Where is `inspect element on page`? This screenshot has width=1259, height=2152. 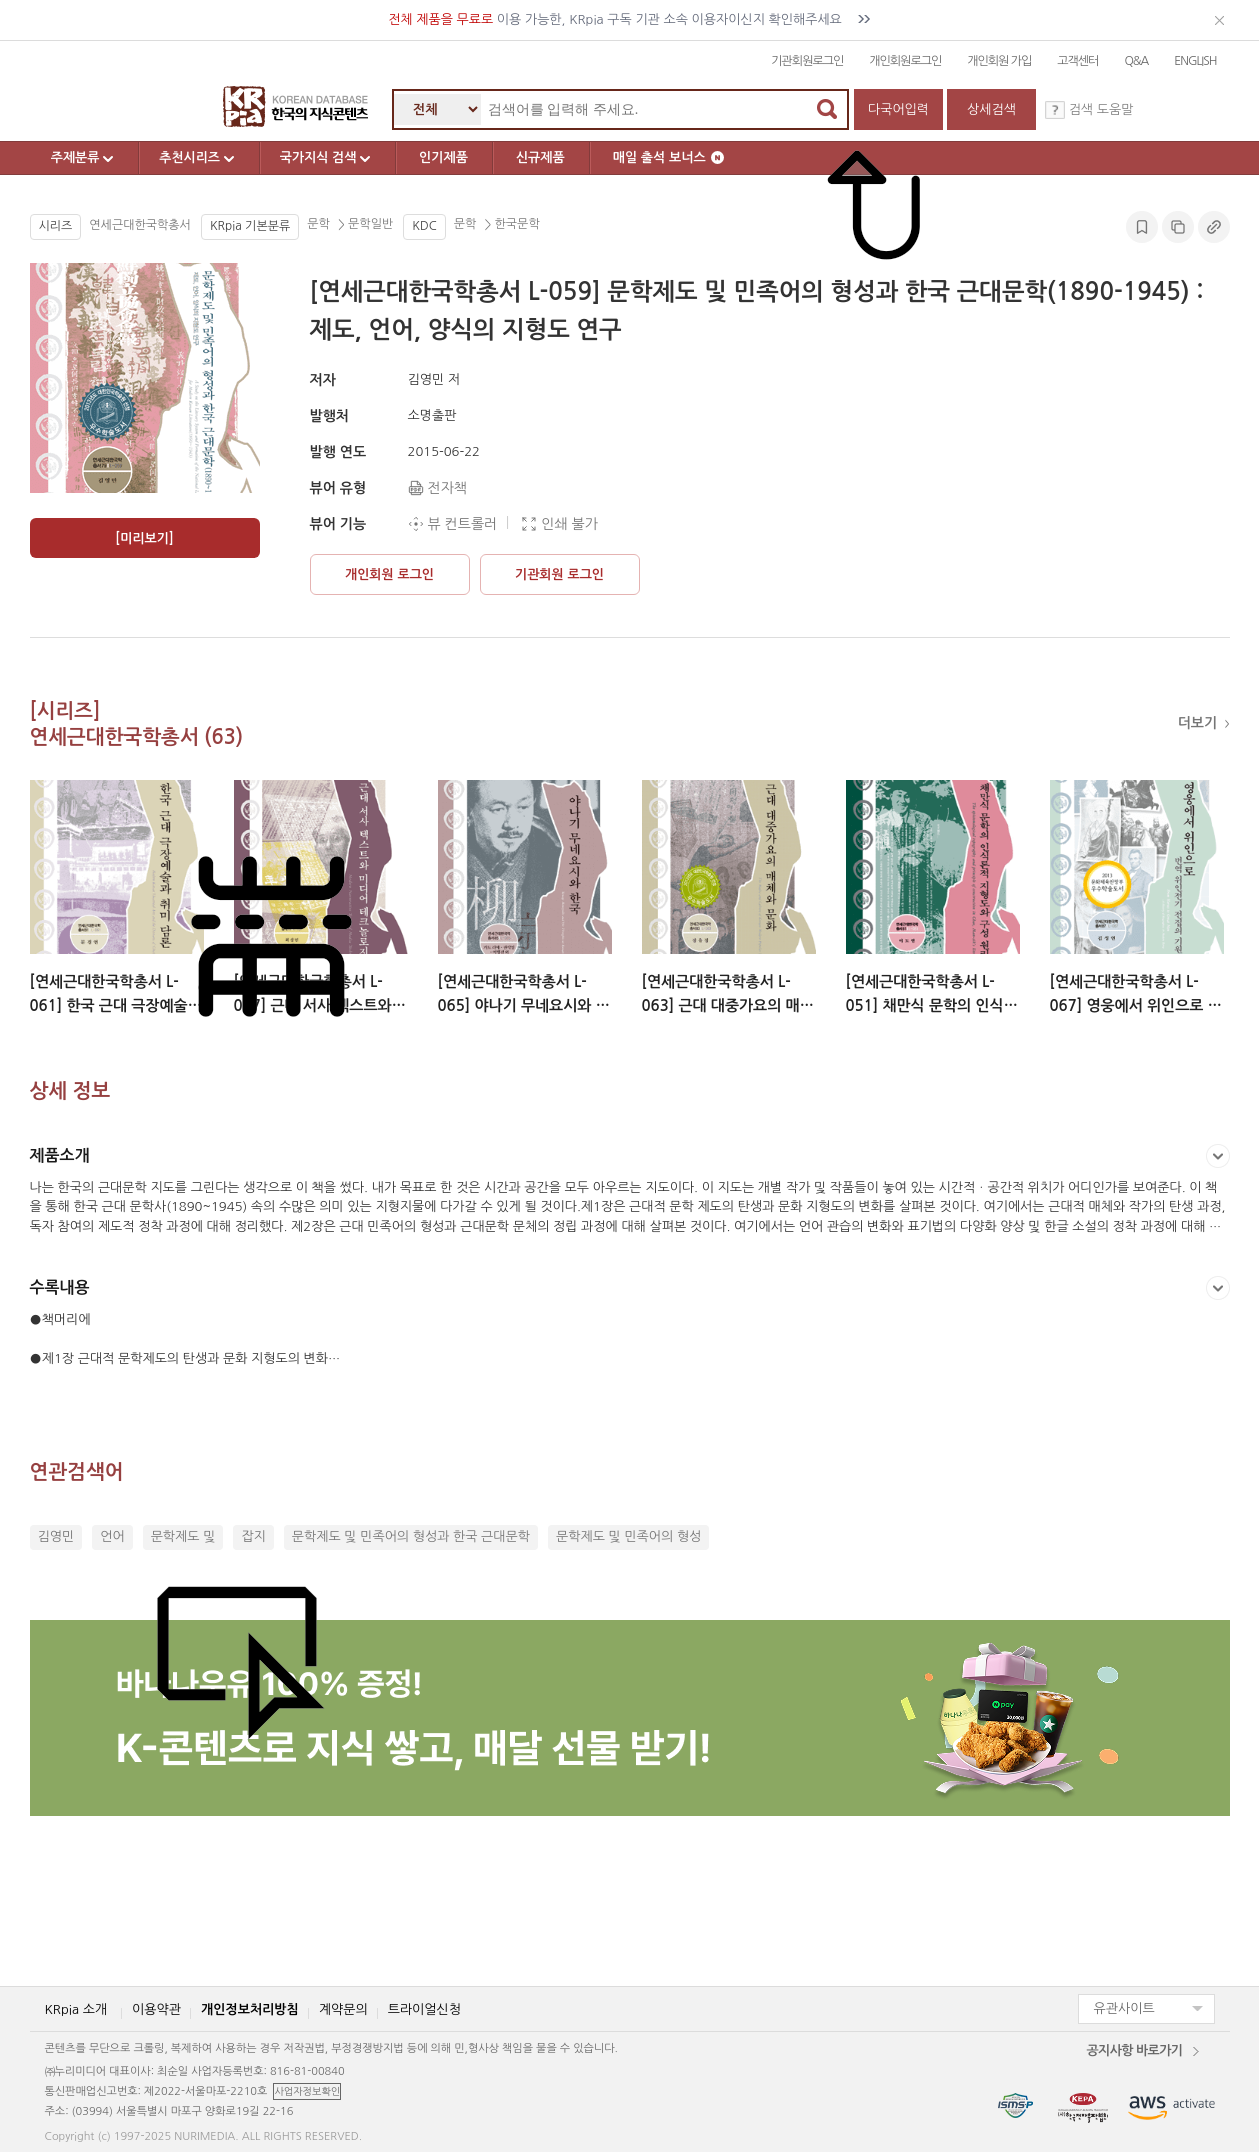 inspect element on page is located at coordinates (237, 1655).